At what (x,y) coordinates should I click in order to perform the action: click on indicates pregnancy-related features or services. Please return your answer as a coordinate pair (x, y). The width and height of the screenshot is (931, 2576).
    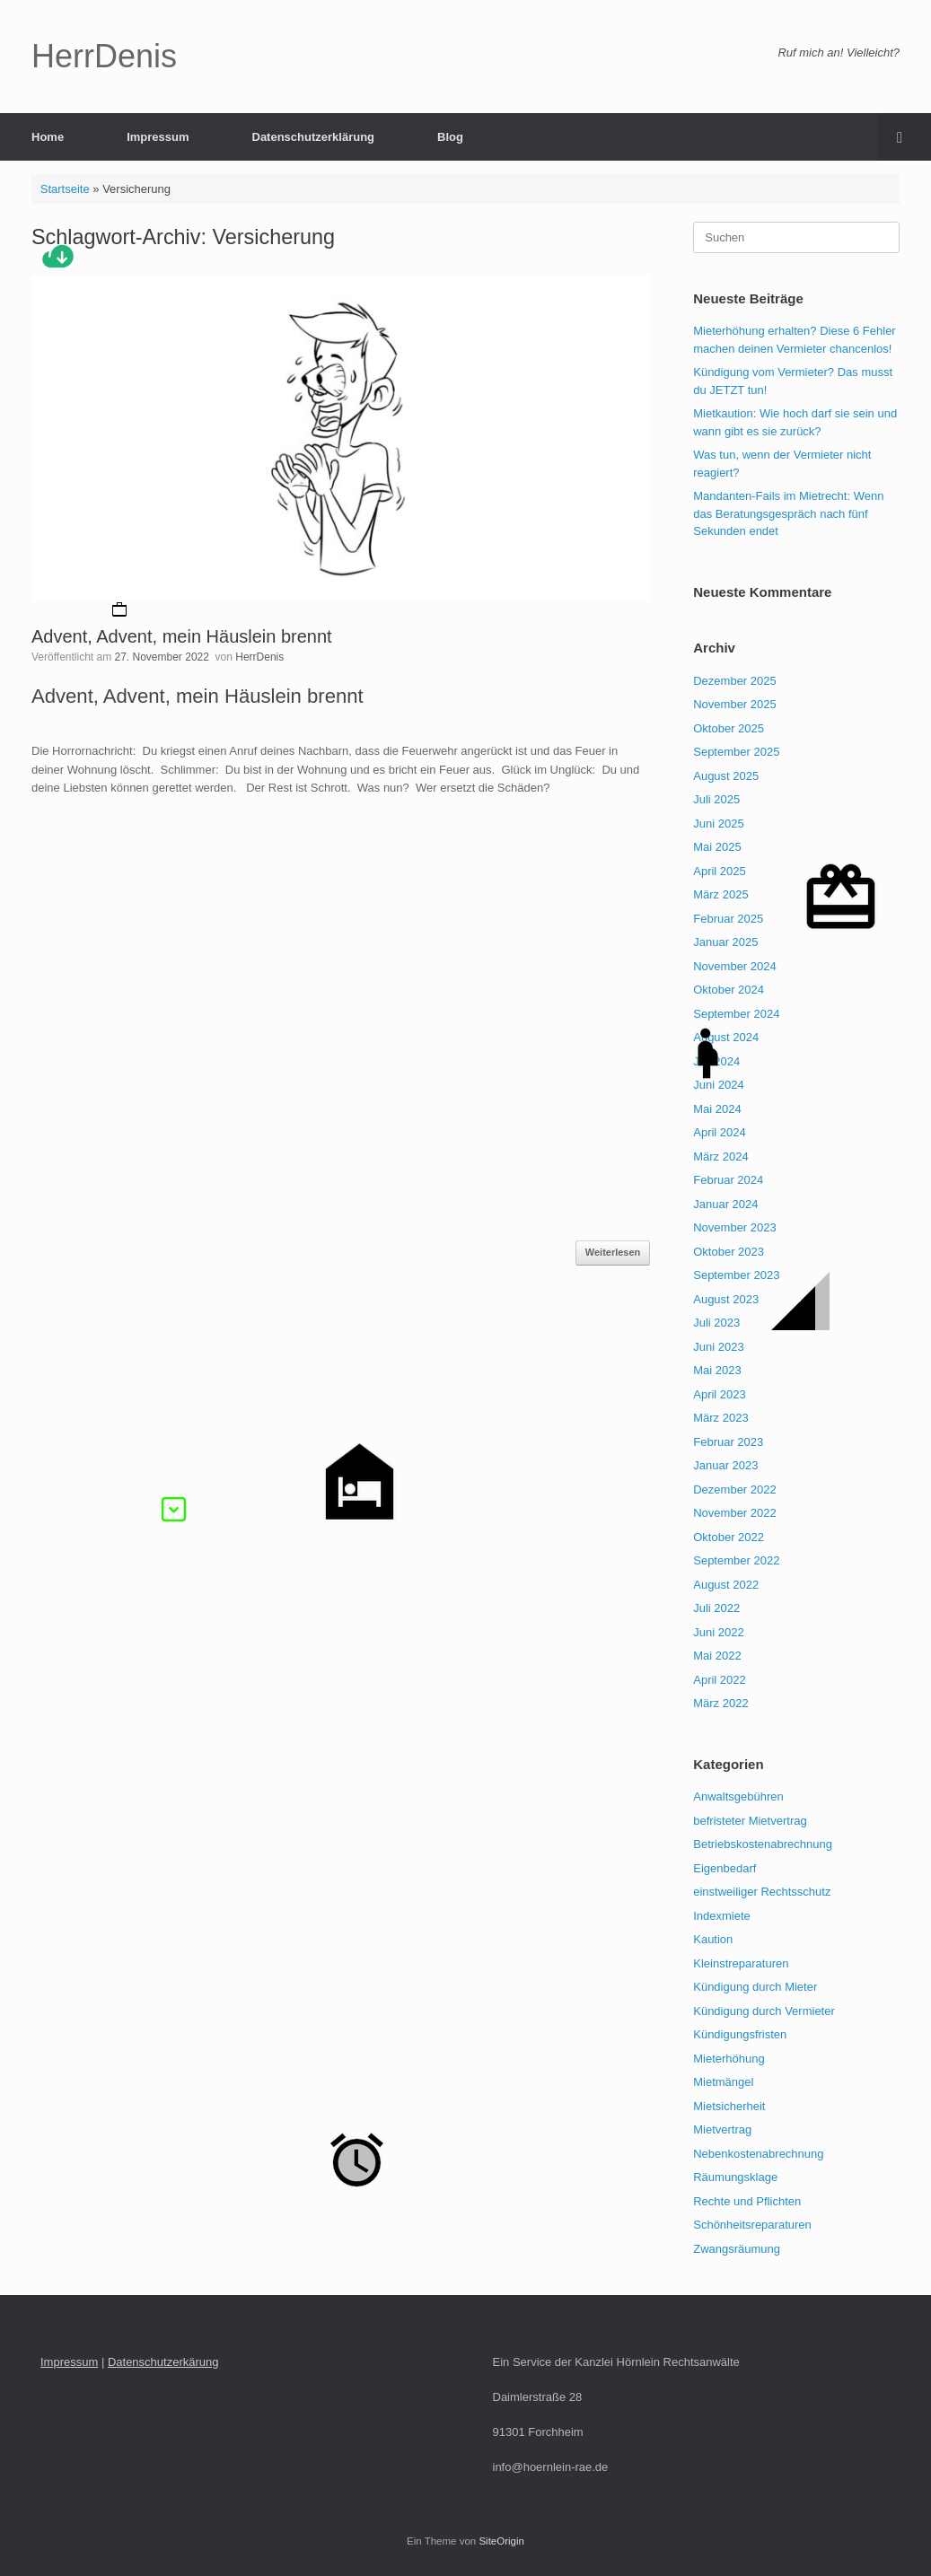
    Looking at the image, I should click on (707, 1053).